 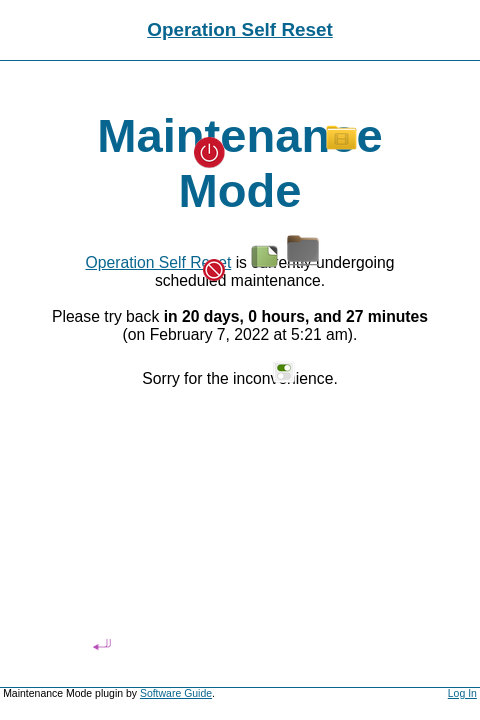 I want to click on reply to all recipients of an email, so click(x=101, y=644).